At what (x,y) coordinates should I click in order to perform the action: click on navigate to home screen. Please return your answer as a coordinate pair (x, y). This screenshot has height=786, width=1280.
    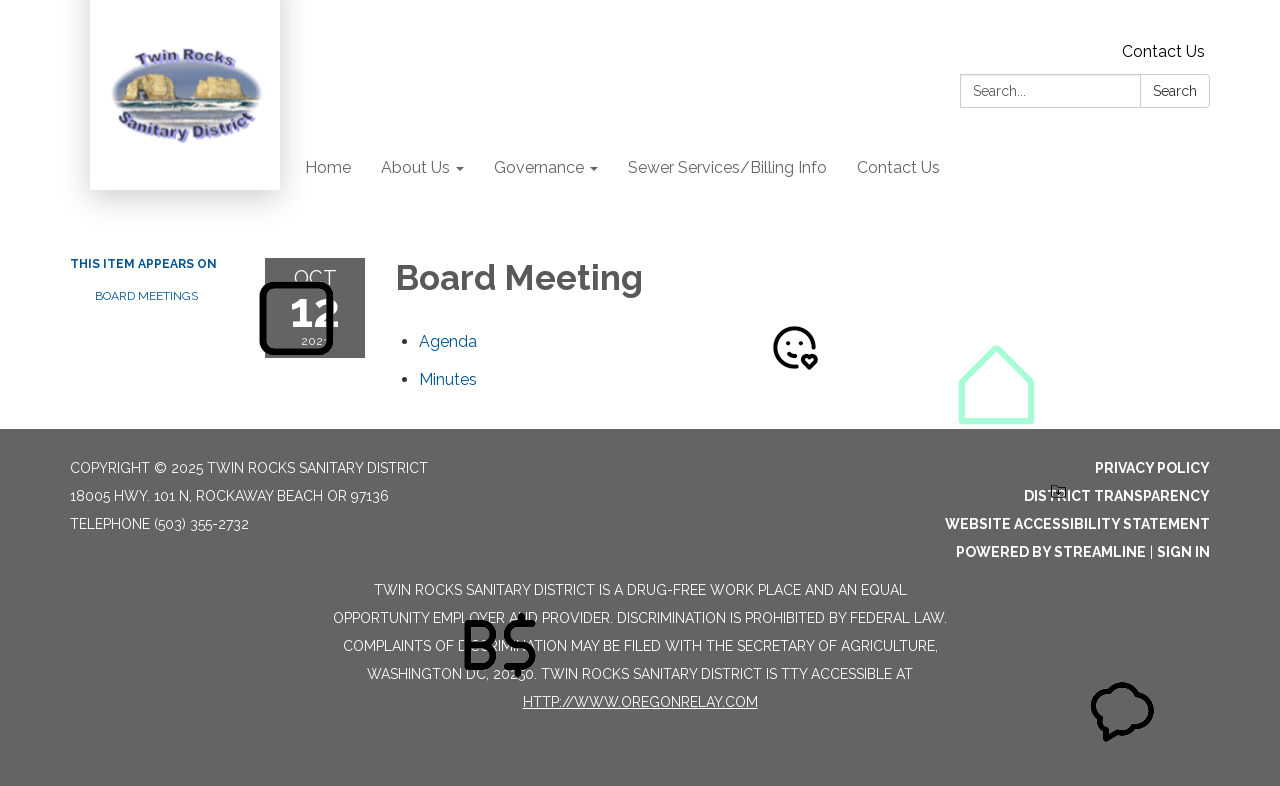
    Looking at the image, I should click on (996, 386).